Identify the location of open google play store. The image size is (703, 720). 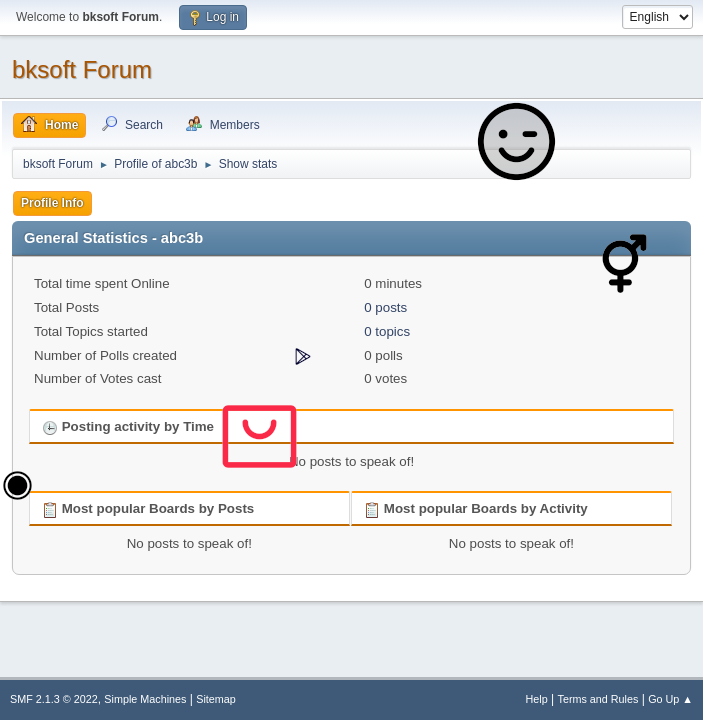
(301, 356).